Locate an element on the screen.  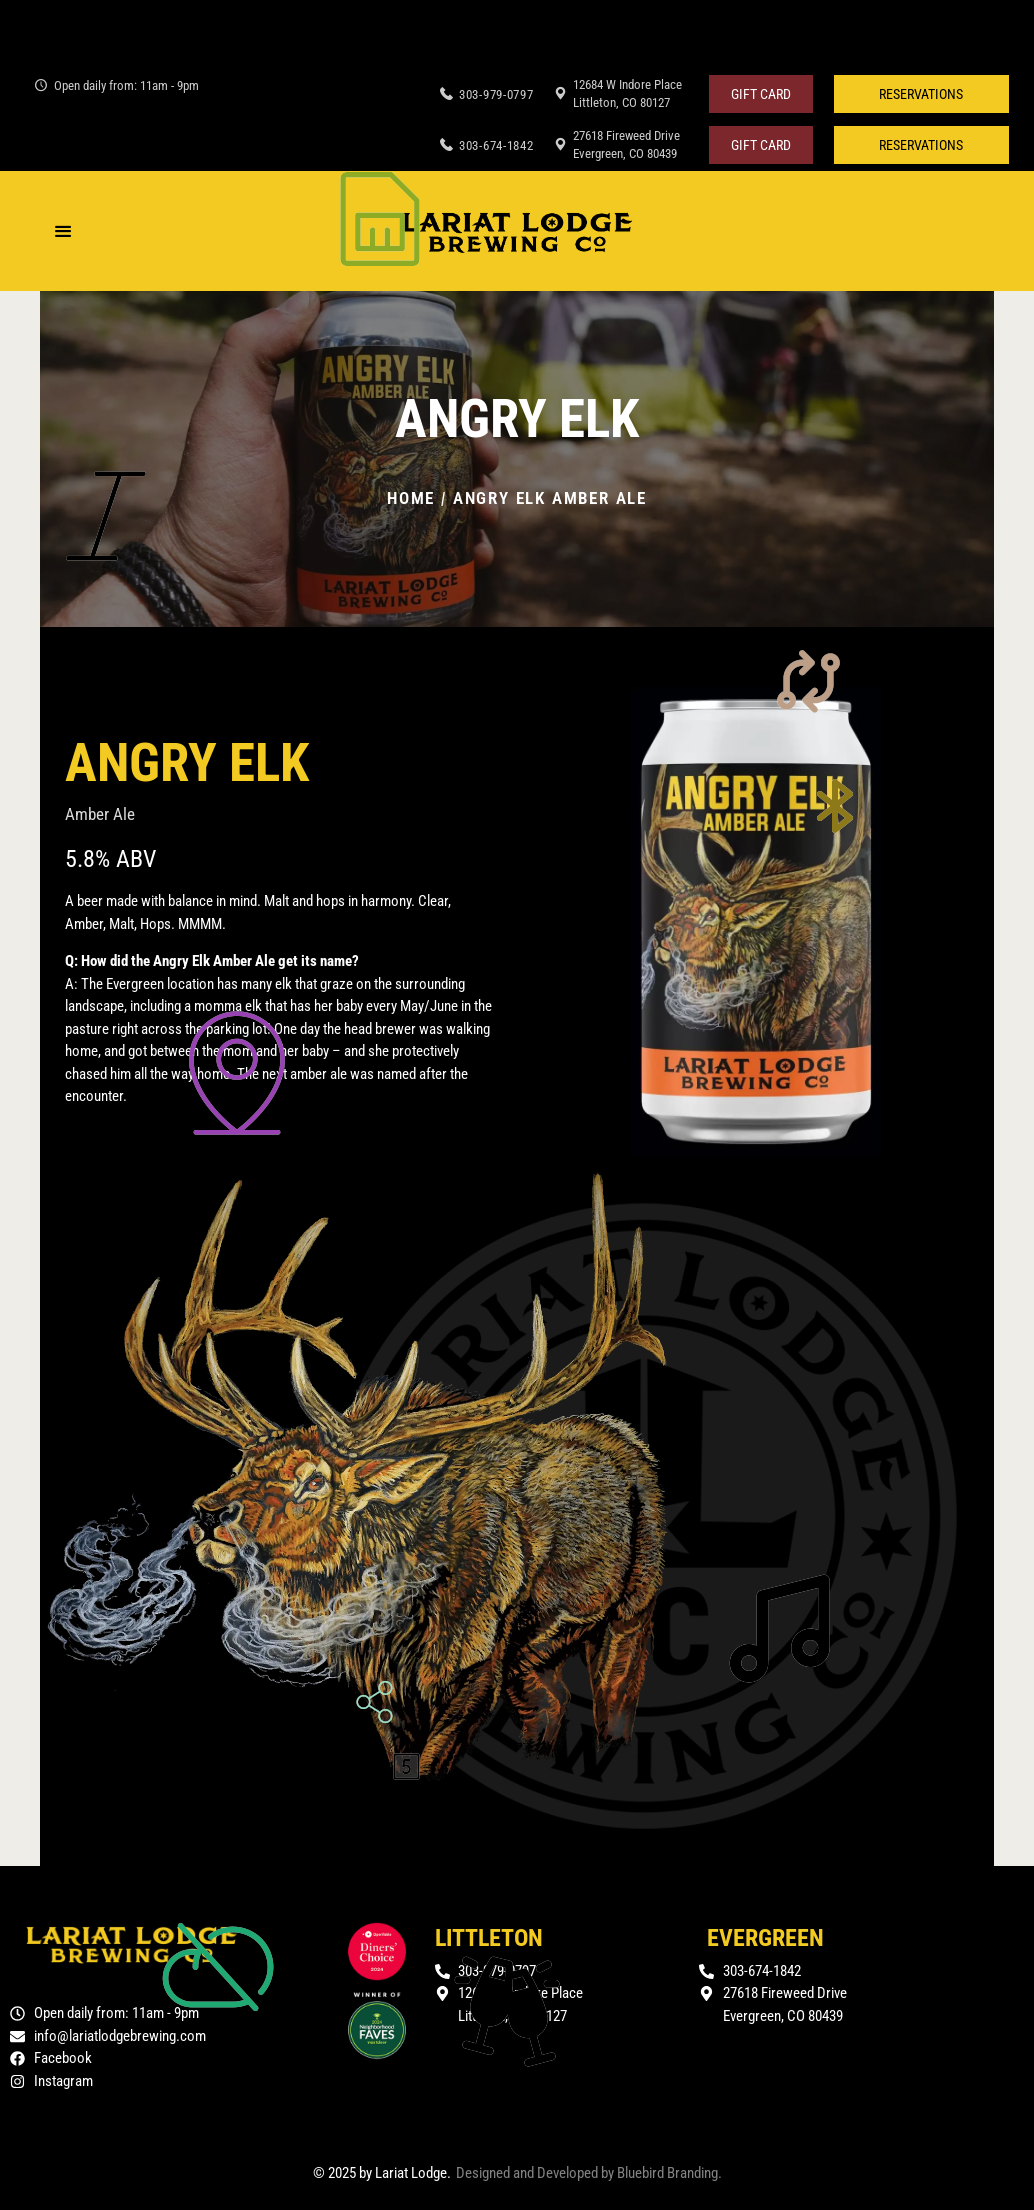
cloud storage unavailable or disconnected is located at coordinates (218, 1967).